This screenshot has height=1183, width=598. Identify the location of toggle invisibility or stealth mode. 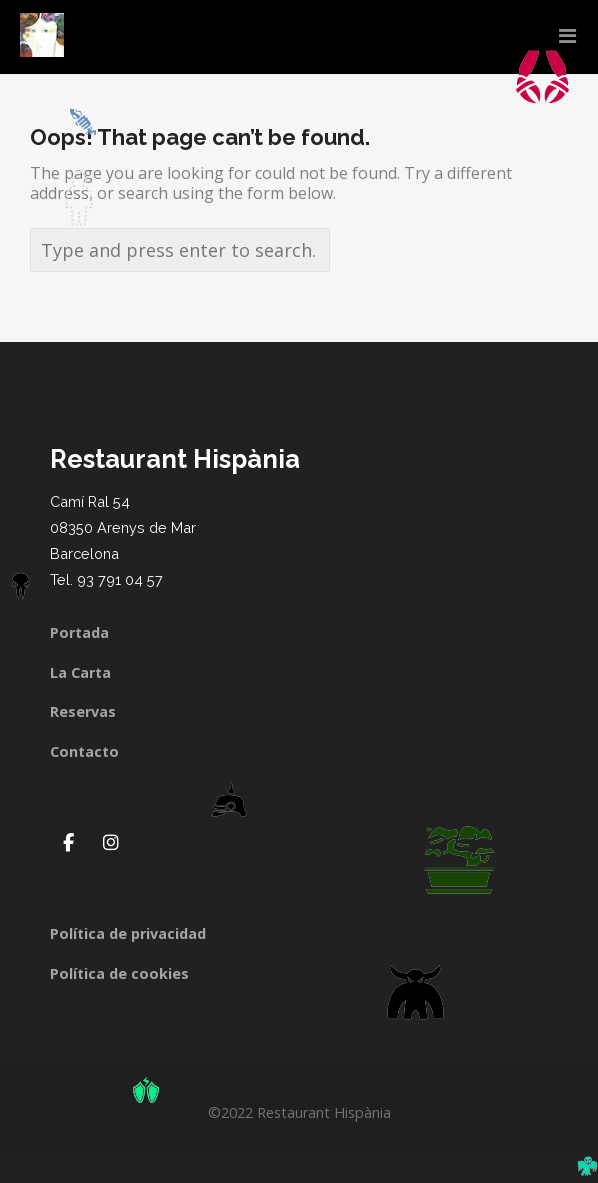
(79, 198).